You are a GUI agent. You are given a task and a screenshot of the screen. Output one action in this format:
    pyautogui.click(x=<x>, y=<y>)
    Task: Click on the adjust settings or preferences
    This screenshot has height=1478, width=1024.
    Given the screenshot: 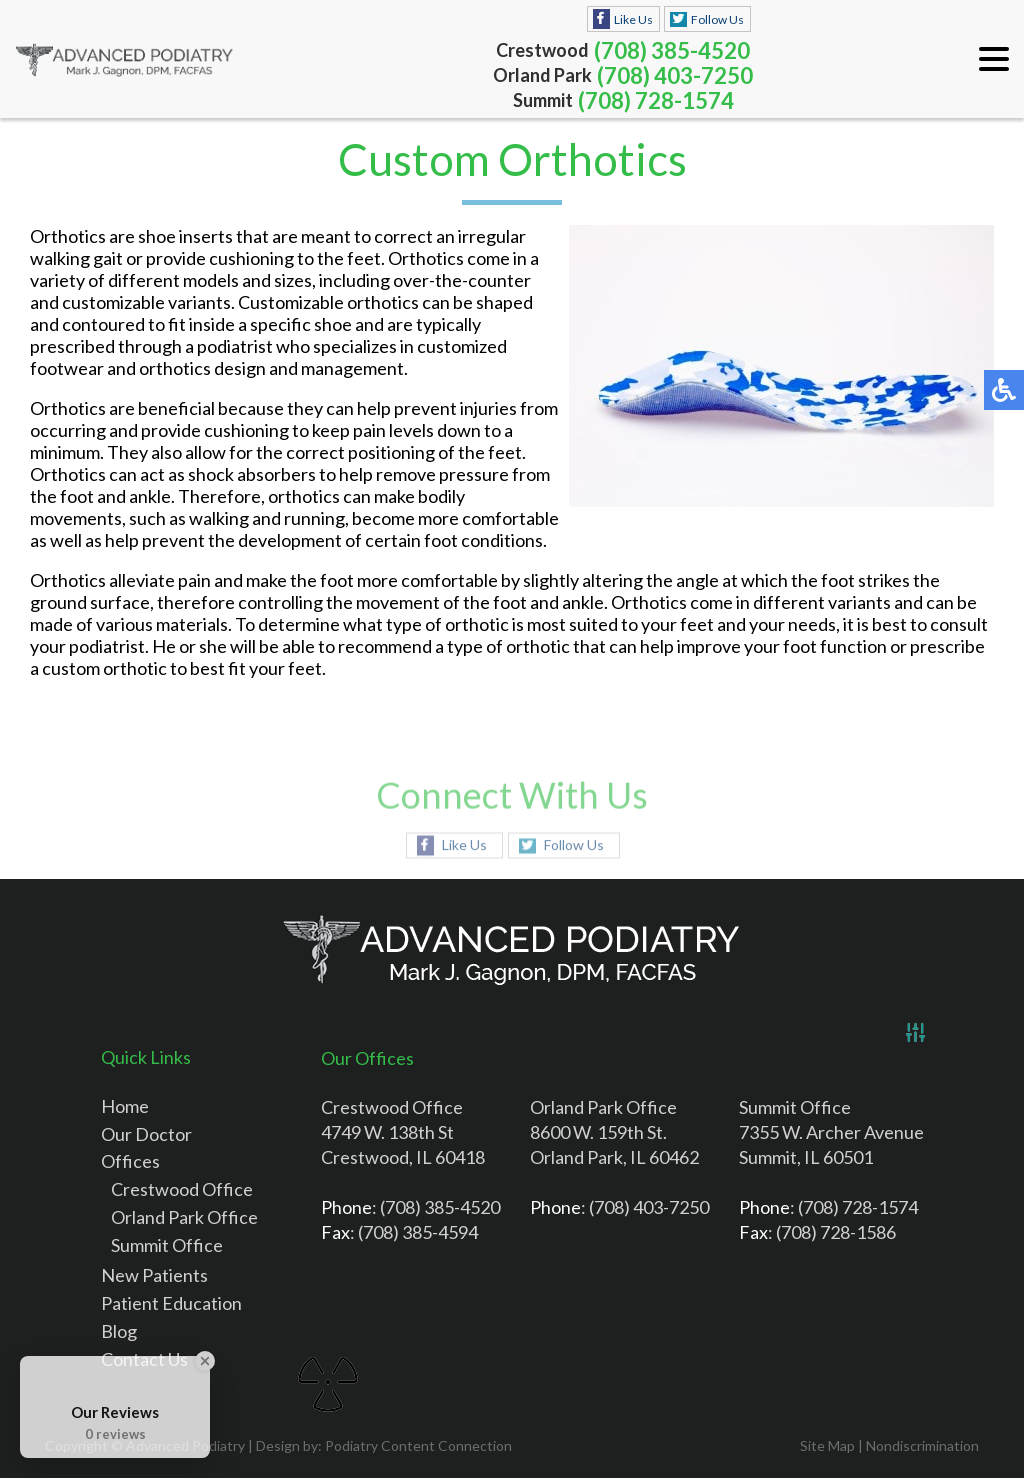 What is the action you would take?
    pyautogui.click(x=915, y=1032)
    